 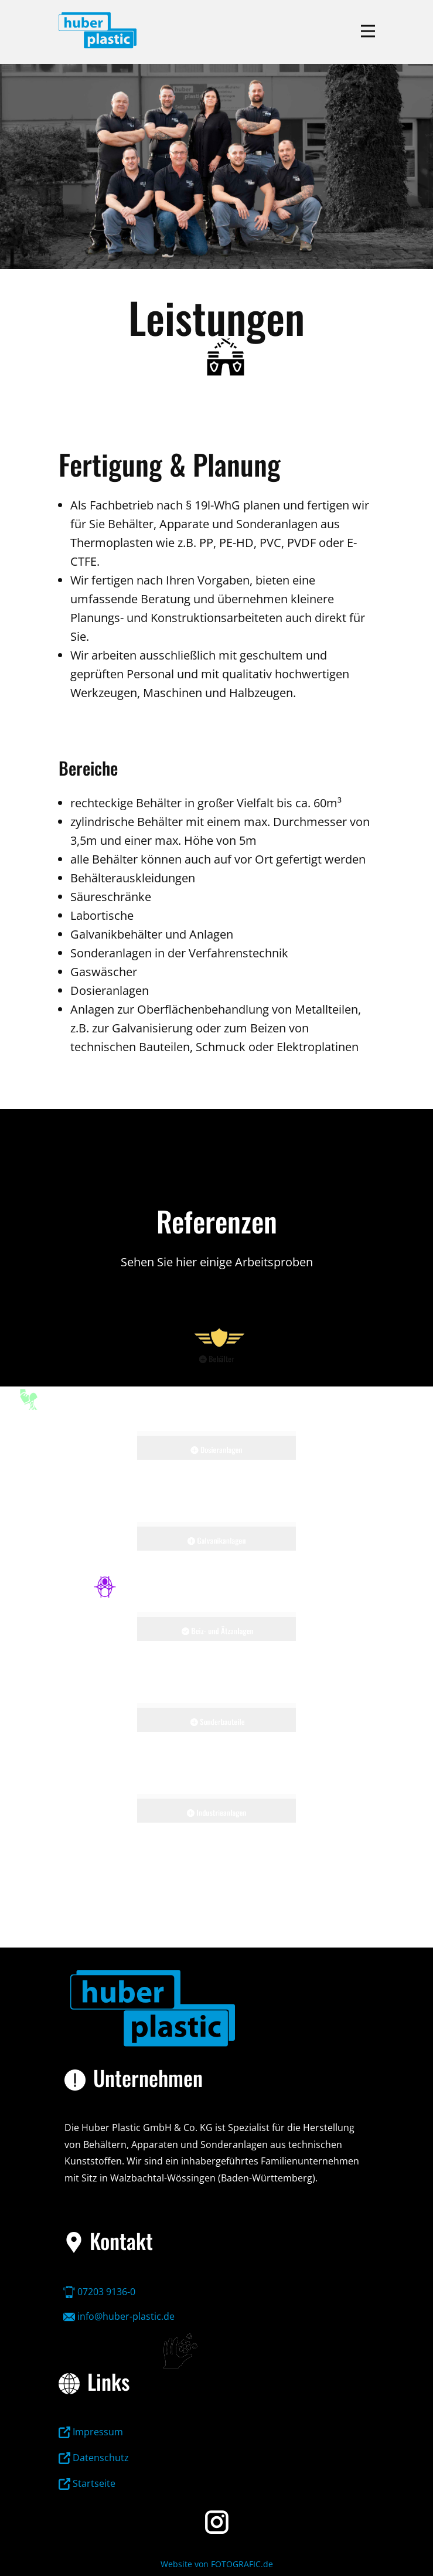 What do you see at coordinates (180, 2351) in the screenshot?
I see `cast an ice or frost spell` at bounding box center [180, 2351].